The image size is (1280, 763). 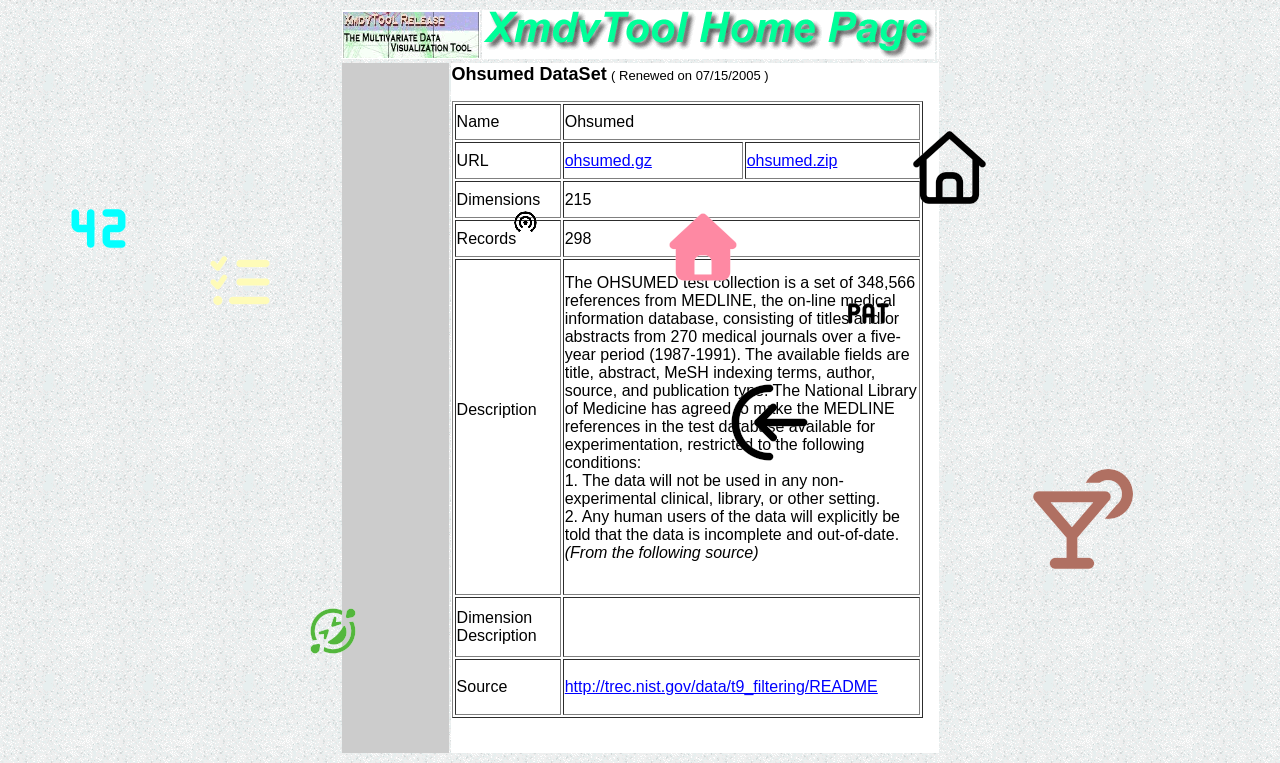 I want to click on access bar or cocktail menu, so click(x=1077, y=524).